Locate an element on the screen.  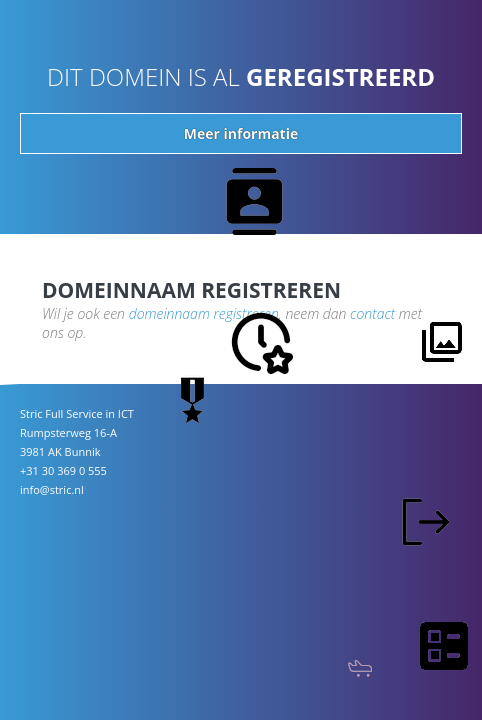
view ballot or voting options is located at coordinates (444, 646).